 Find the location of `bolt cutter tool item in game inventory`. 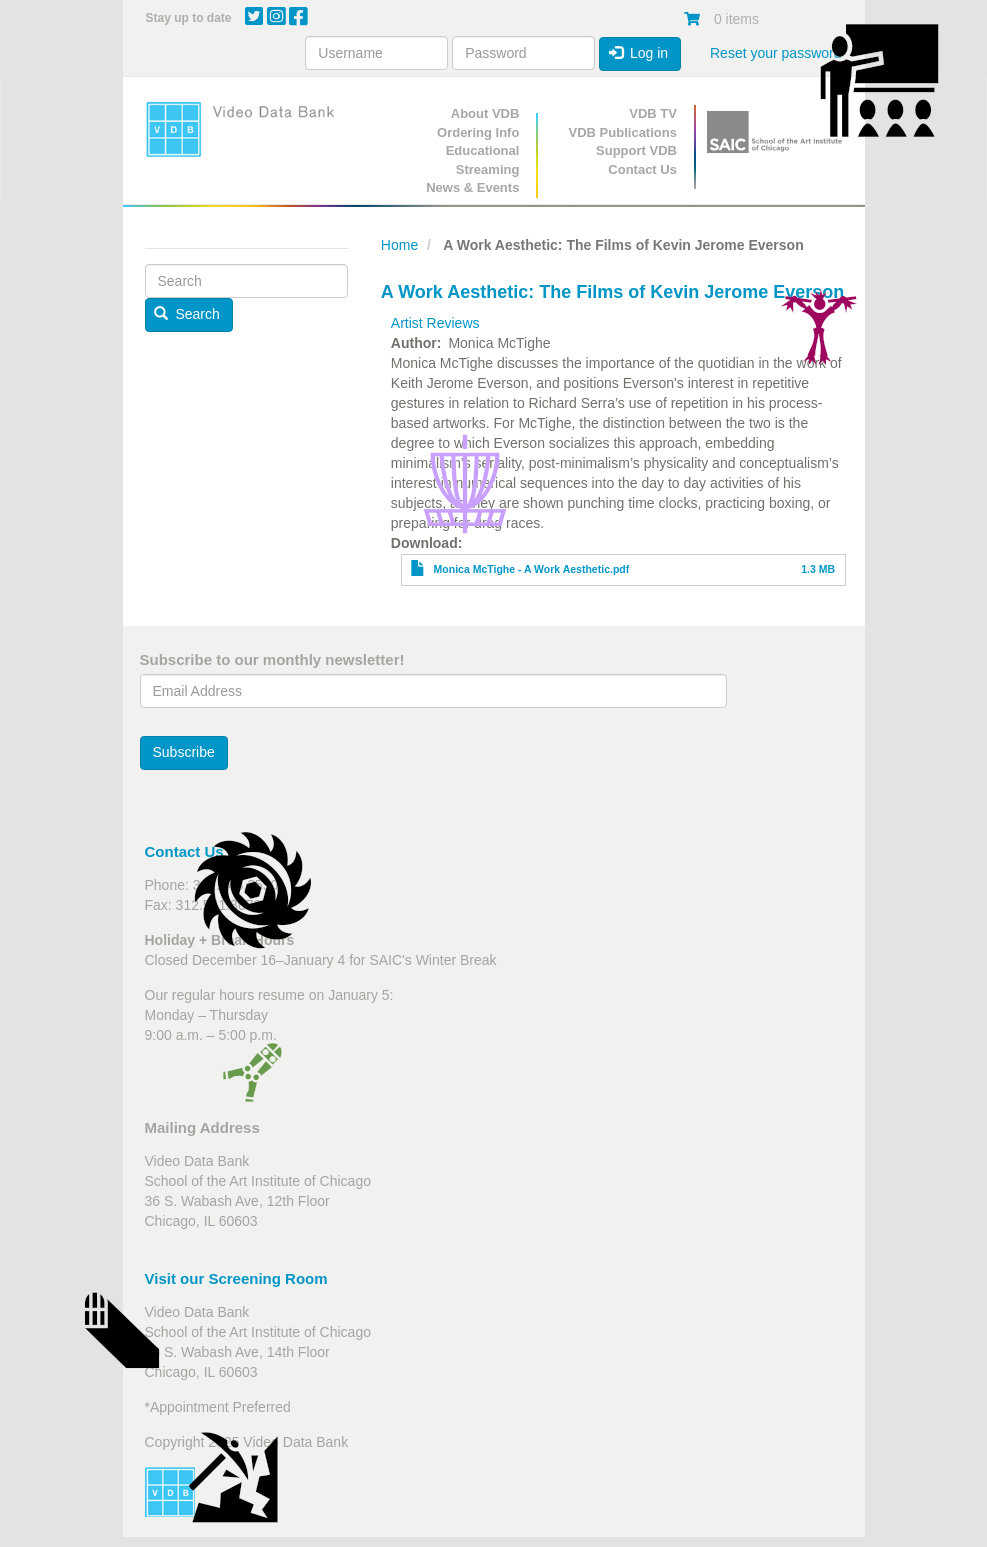

bolt cutter tool item in game inventory is located at coordinates (253, 1072).